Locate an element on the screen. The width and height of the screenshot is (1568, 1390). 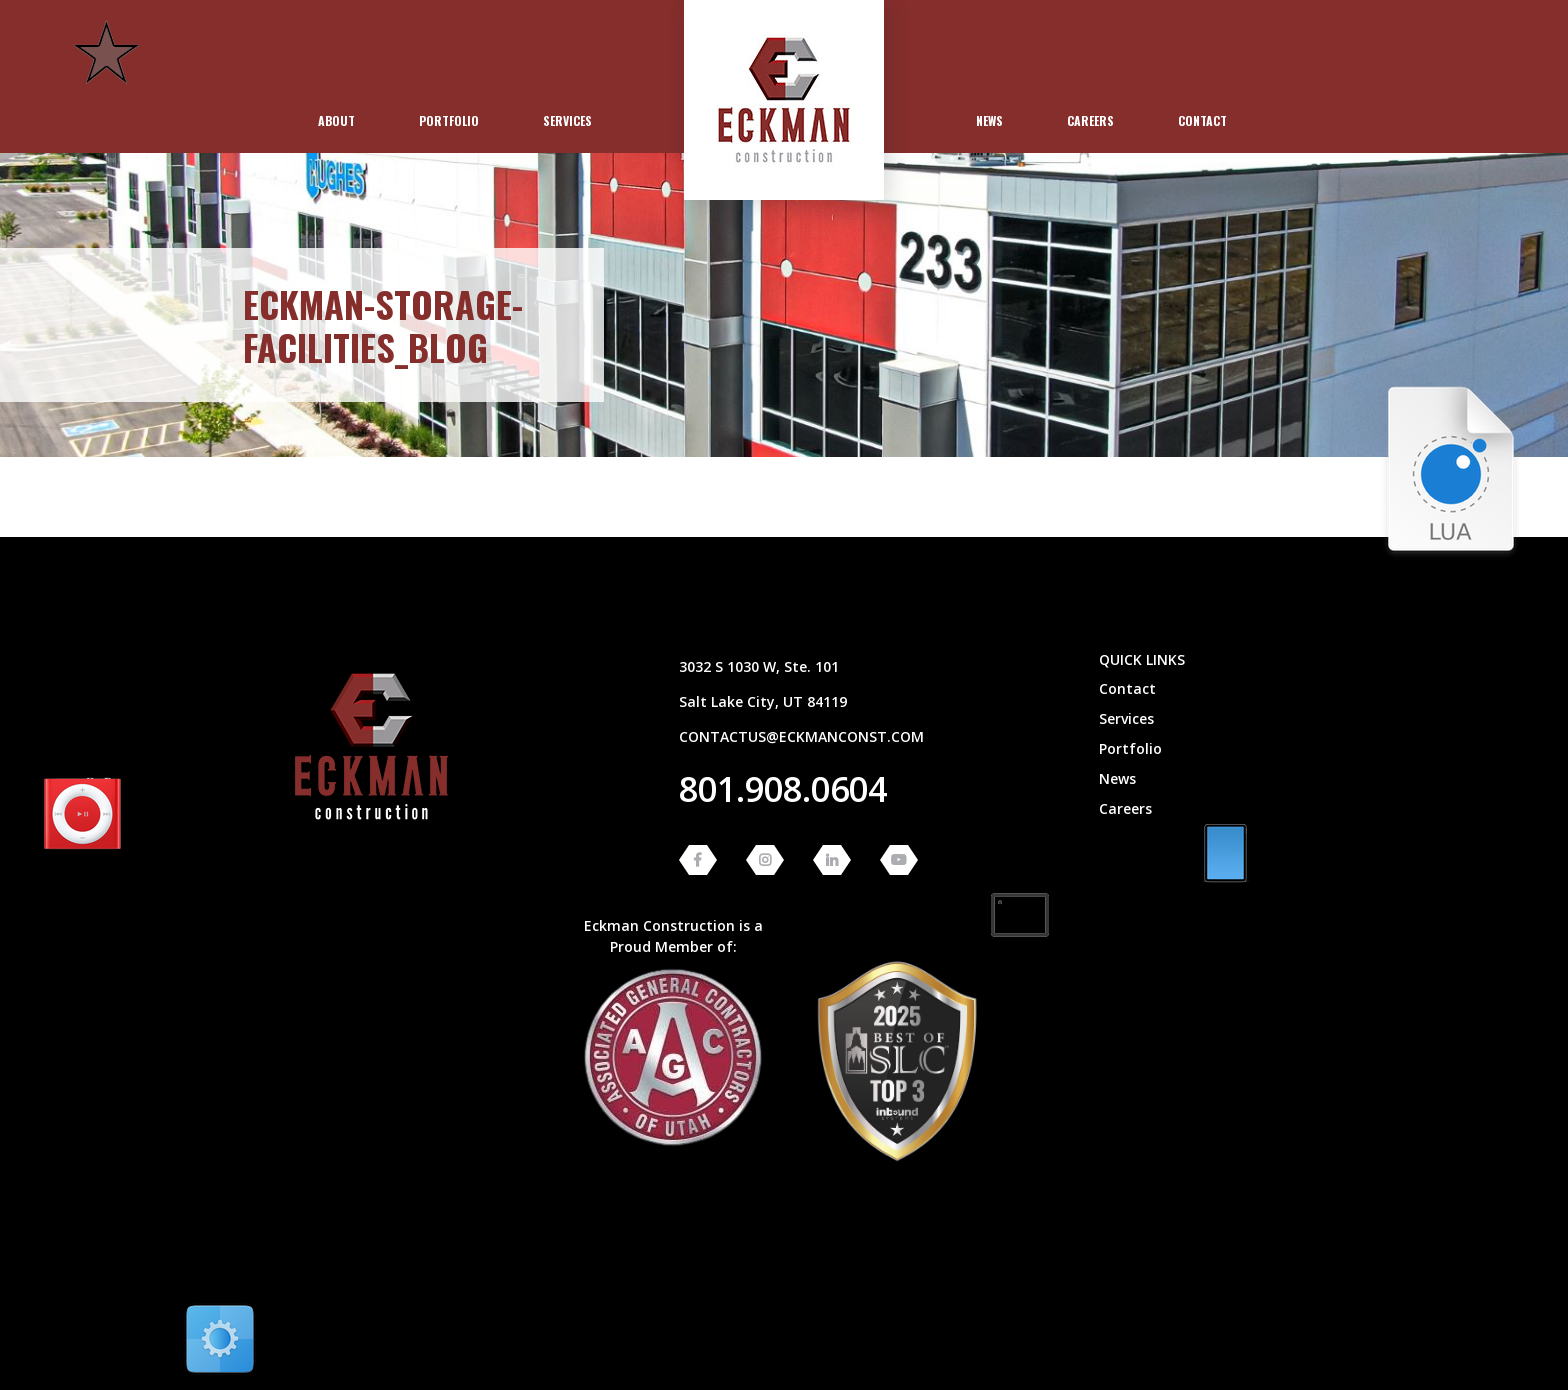
view VIP contacts in mail is located at coordinates (106, 52).